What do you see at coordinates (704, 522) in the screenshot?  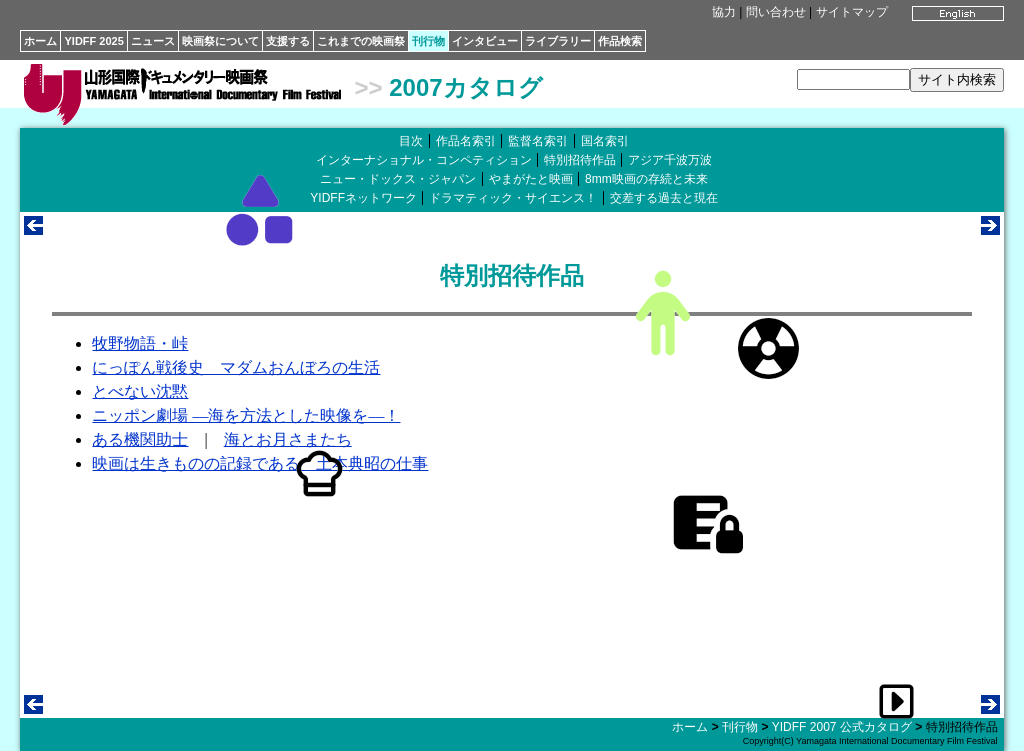 I see `lock a specific row in a spreadsheet or table` at bounding box center [704, 522].